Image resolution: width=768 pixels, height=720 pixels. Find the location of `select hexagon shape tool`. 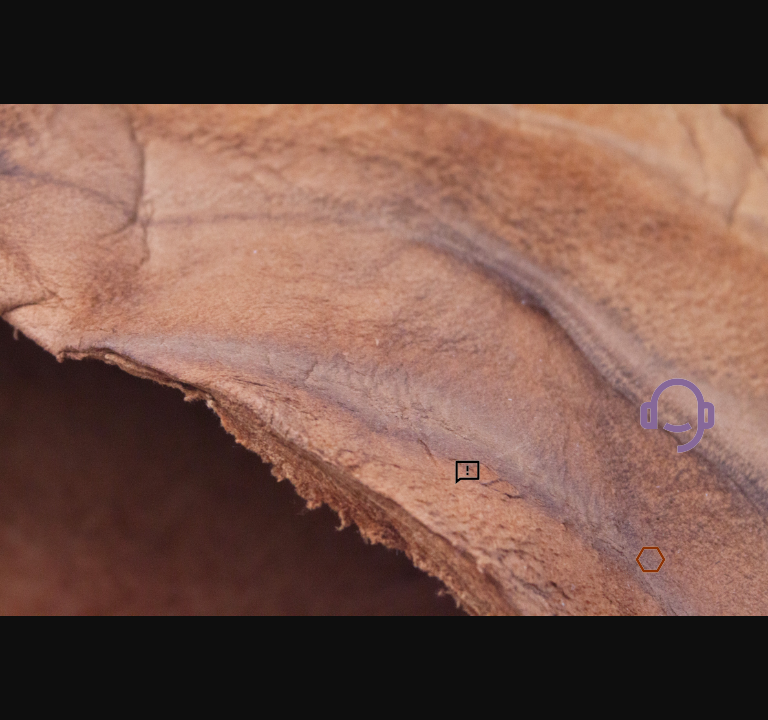

select hexagon shape tool is located at coordinates (650, 559).